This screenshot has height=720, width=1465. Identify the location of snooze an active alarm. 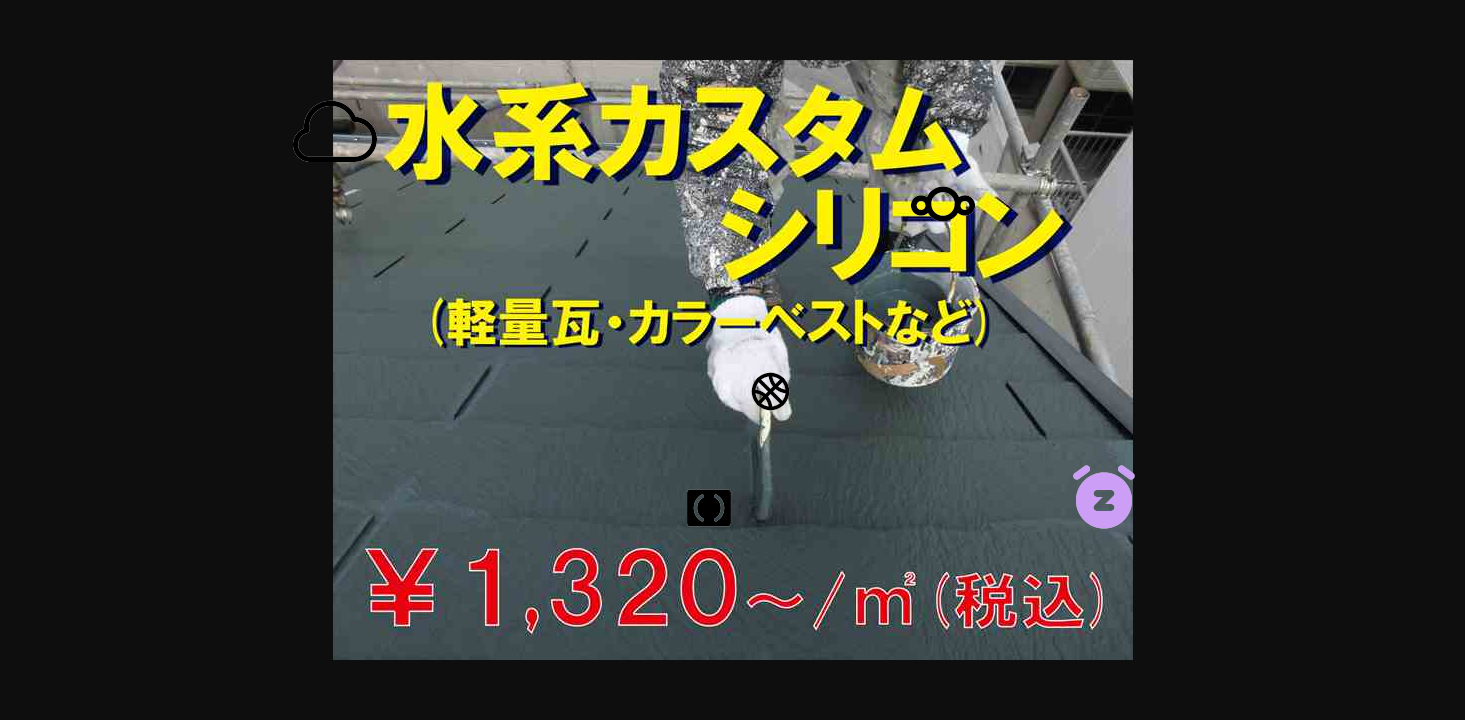
(1104, 497).